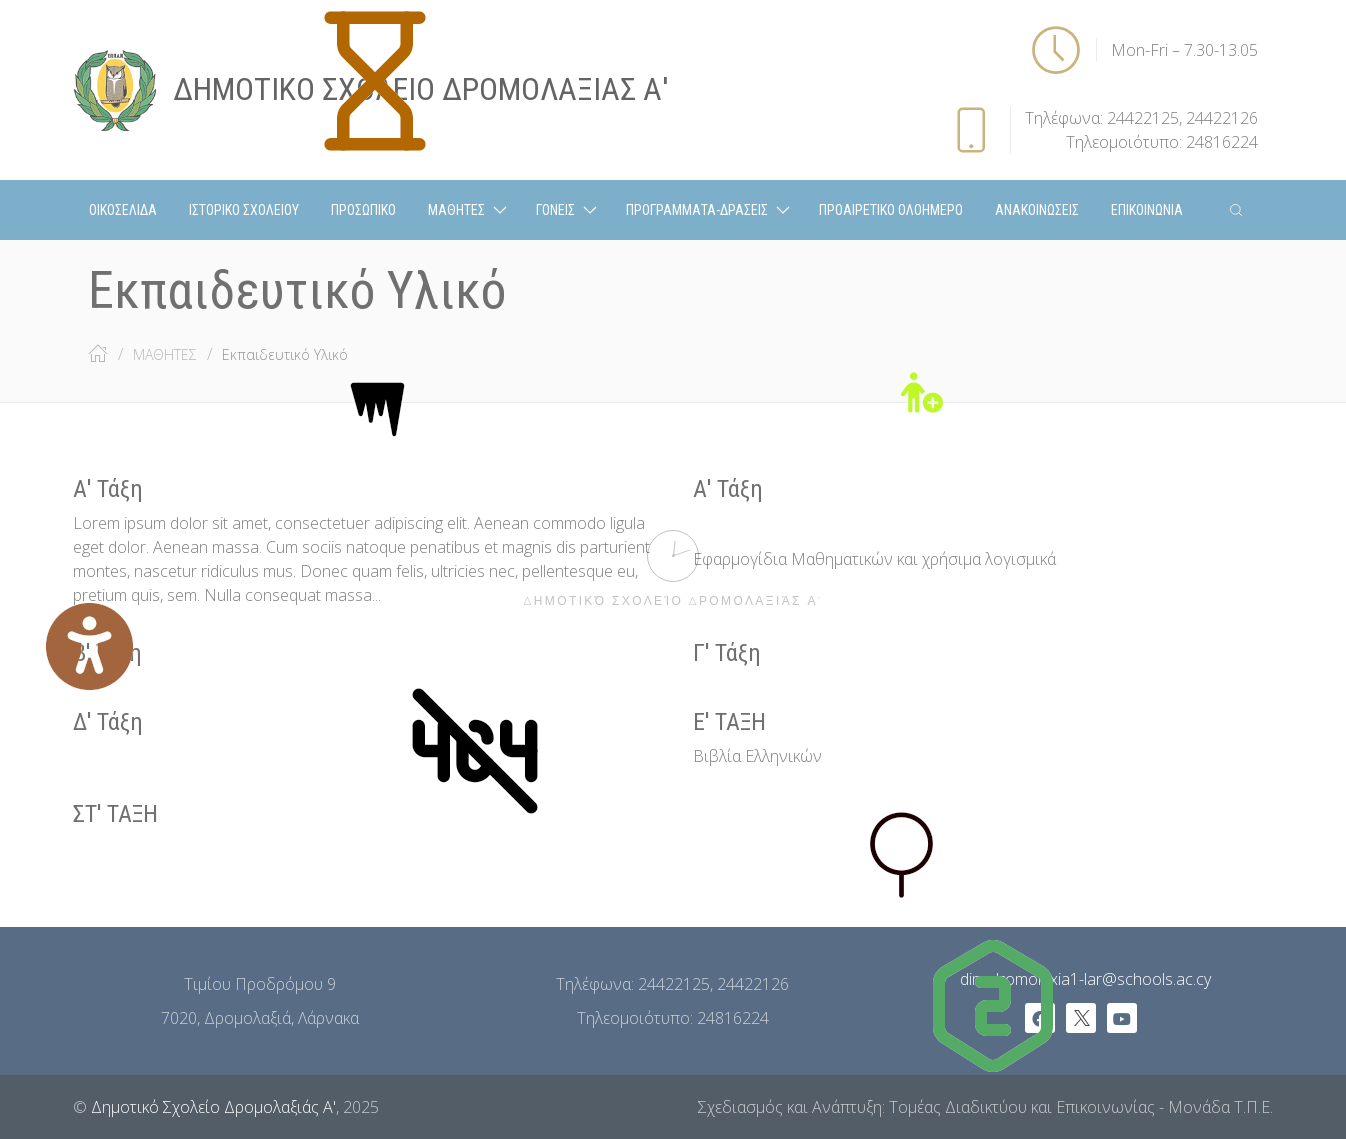  Describe the element at coordinates (475, 751) in the screenshot. I see `indicates 404 error detection is disabled` at that location.